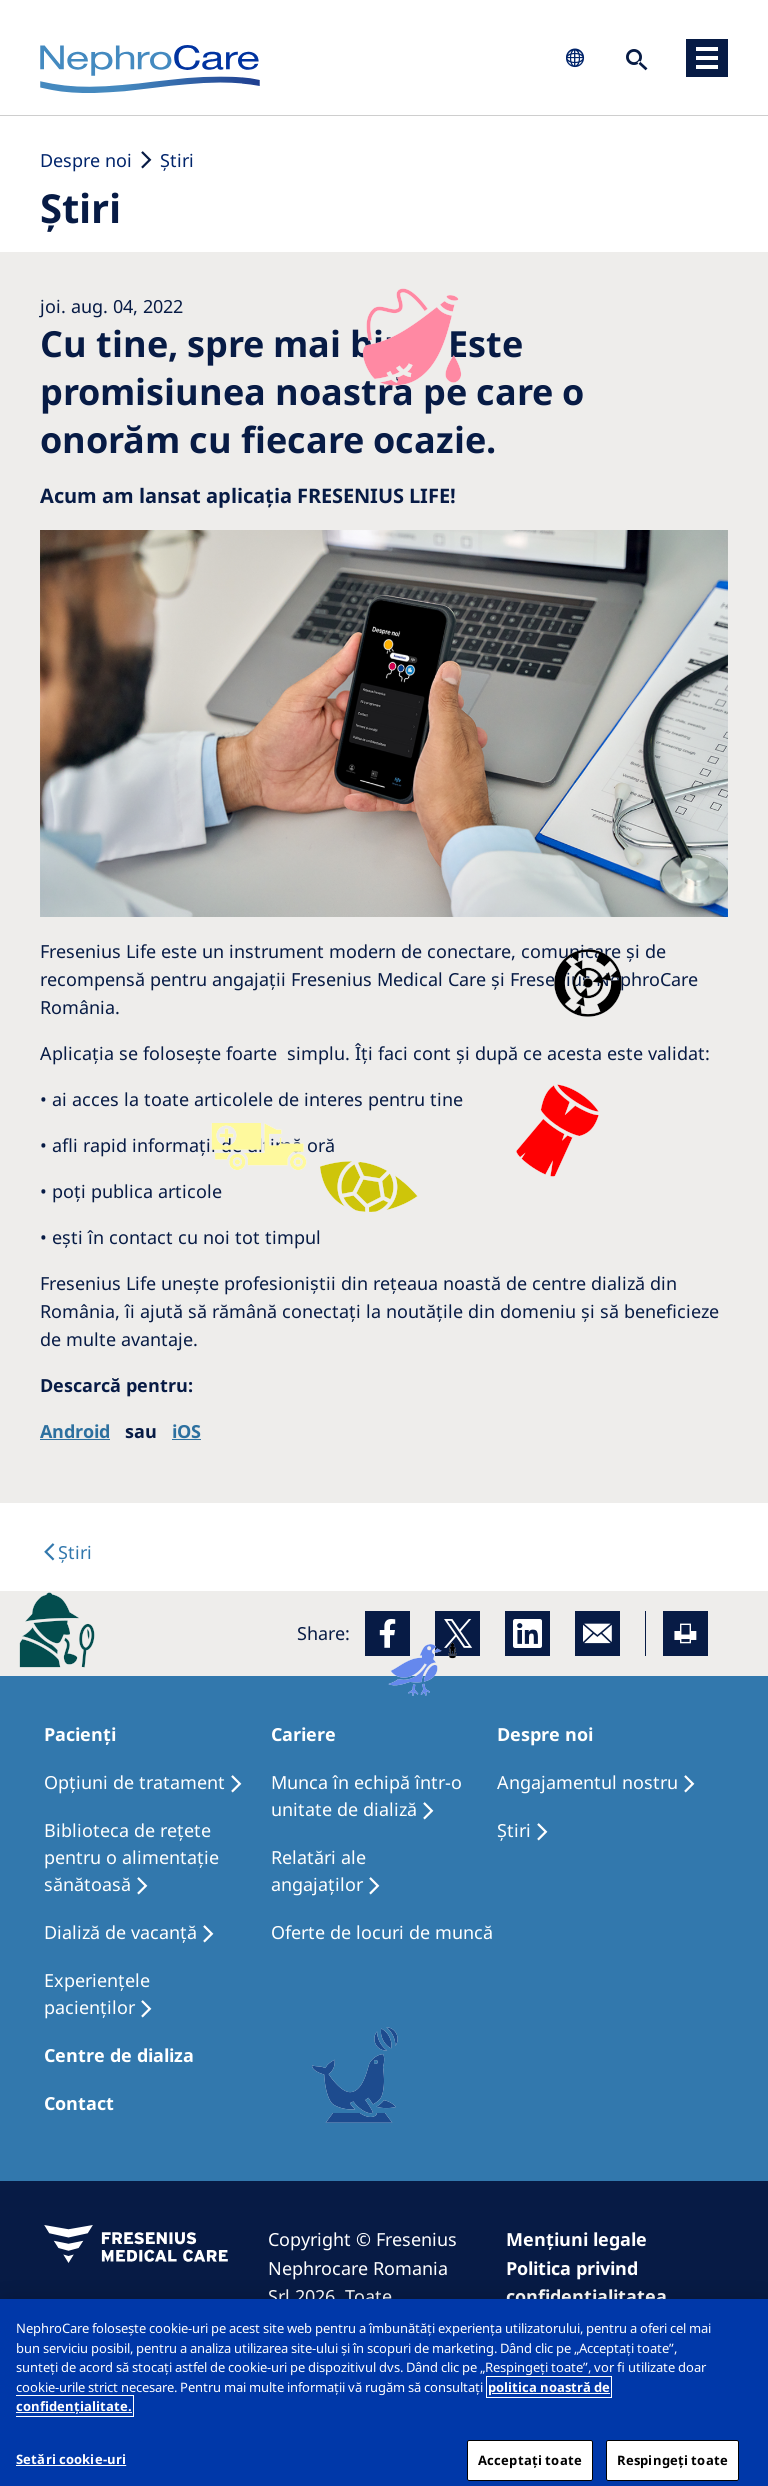 Image resolution: width=768 pixels, height=2486 pixels. Describe the element at coordinates (557, 1130) in the screenshot. I see `celebrate an achievement or milestone` at that location.